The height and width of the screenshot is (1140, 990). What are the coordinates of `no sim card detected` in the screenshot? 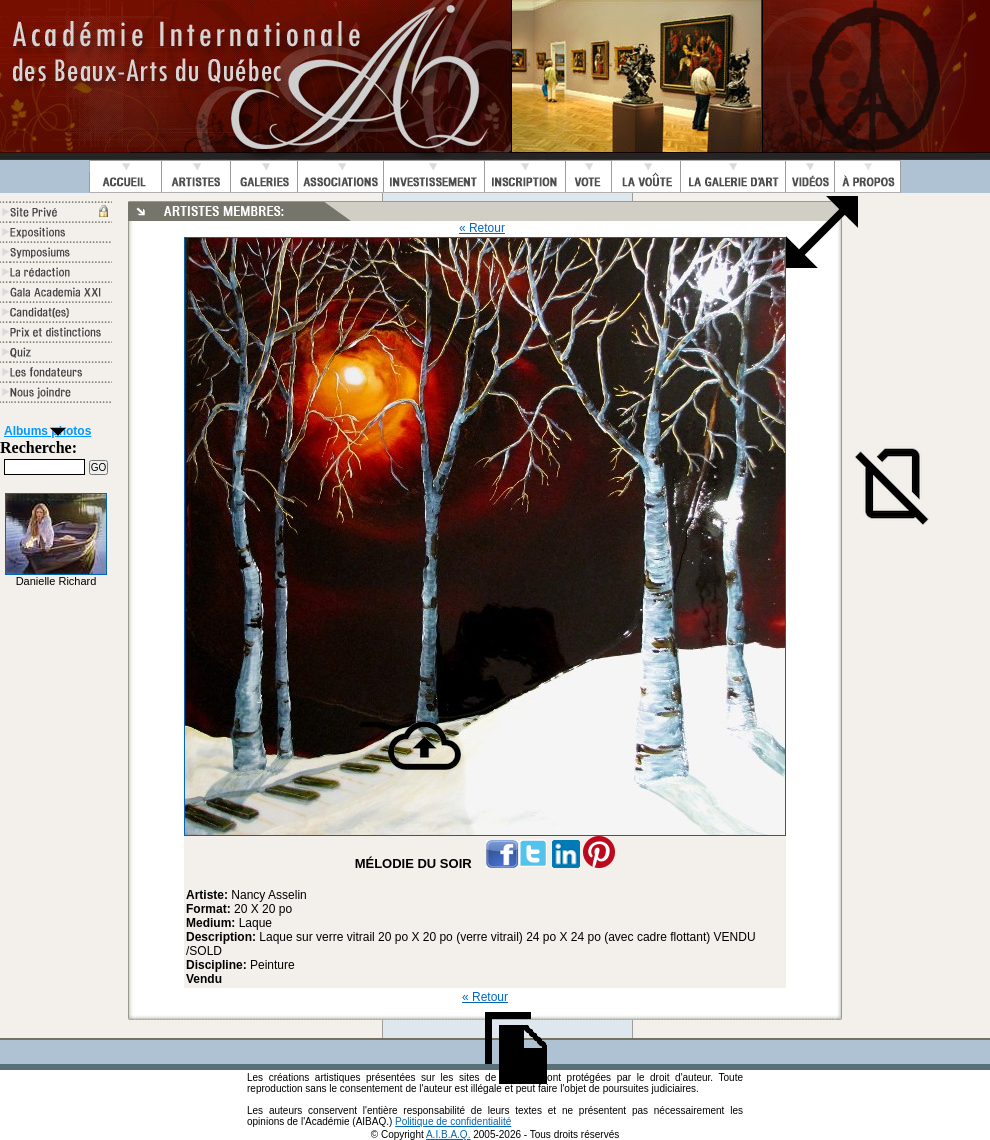 It's located at (892, 483).